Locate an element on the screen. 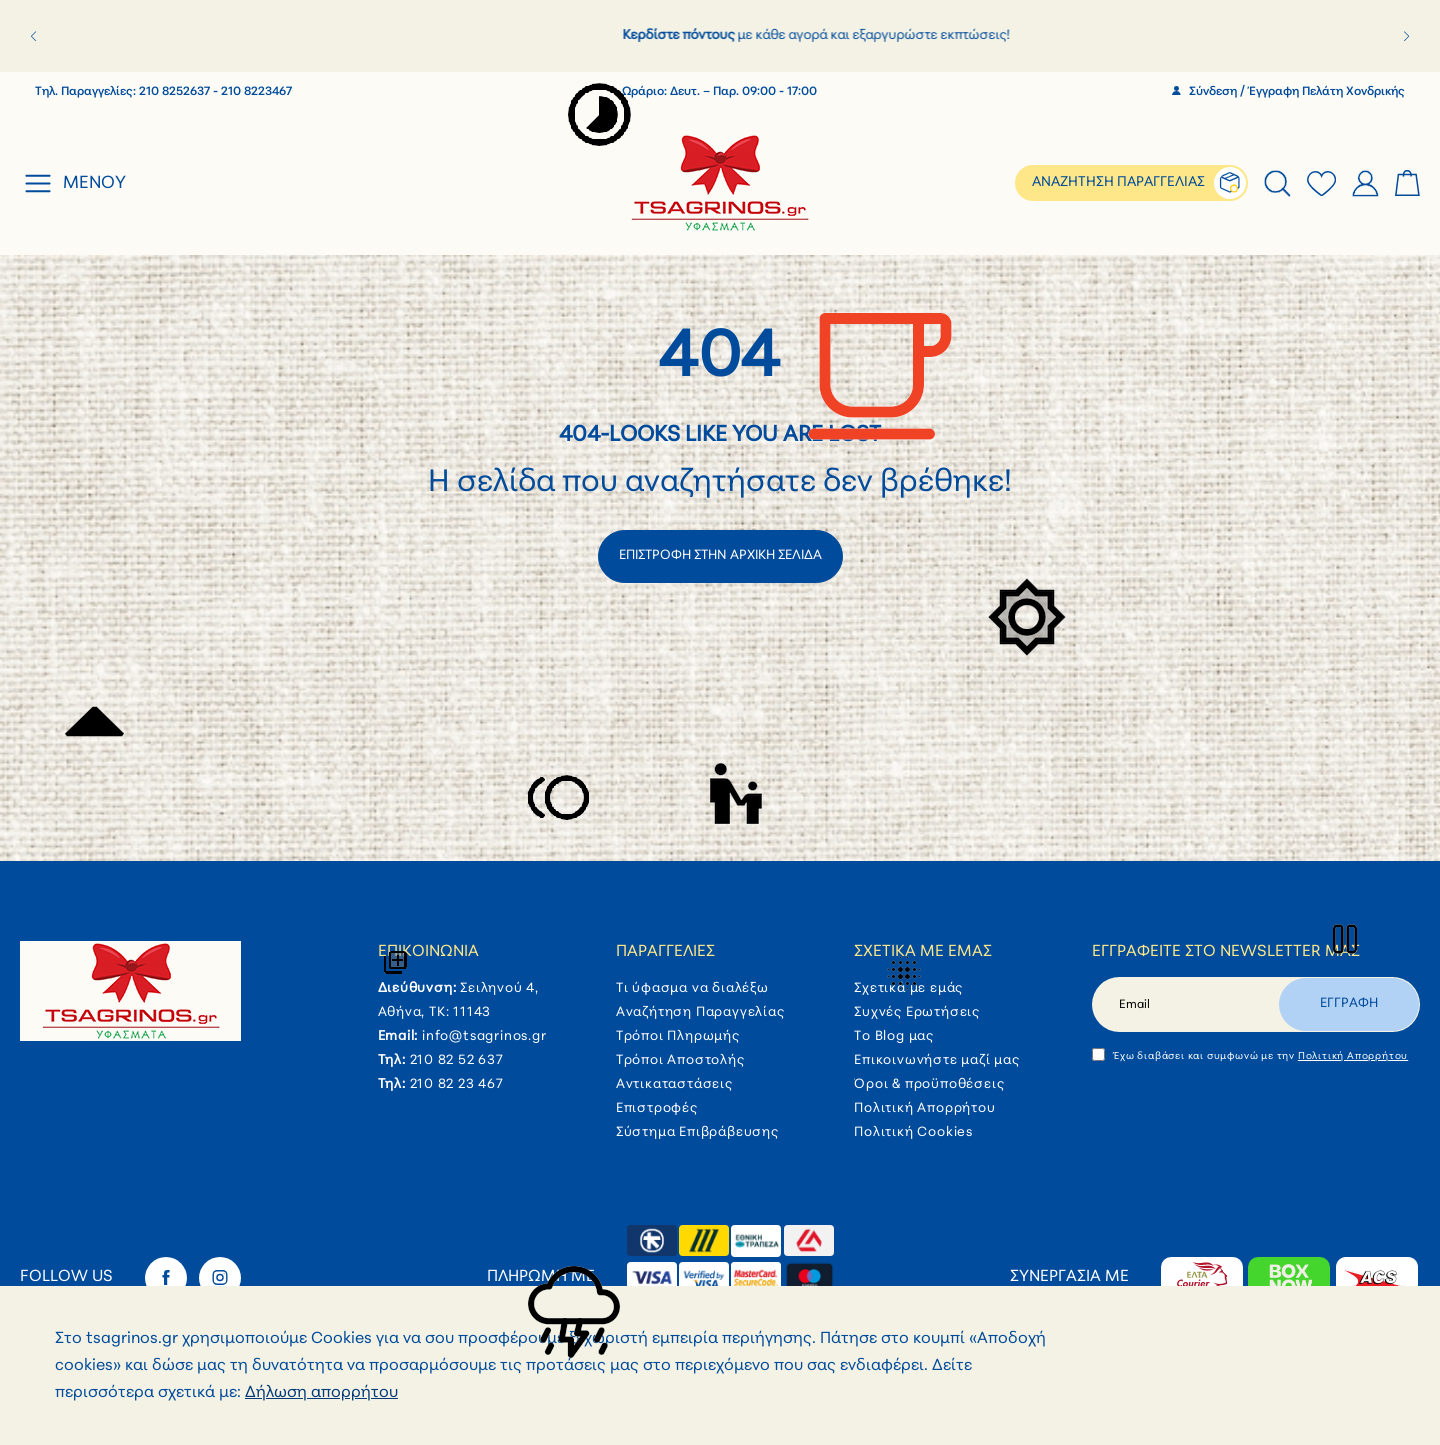 Image resolution: width=1440 pixels, height=1445 pixels. enable timelapse recording mode is located at coordinates (599, 114).